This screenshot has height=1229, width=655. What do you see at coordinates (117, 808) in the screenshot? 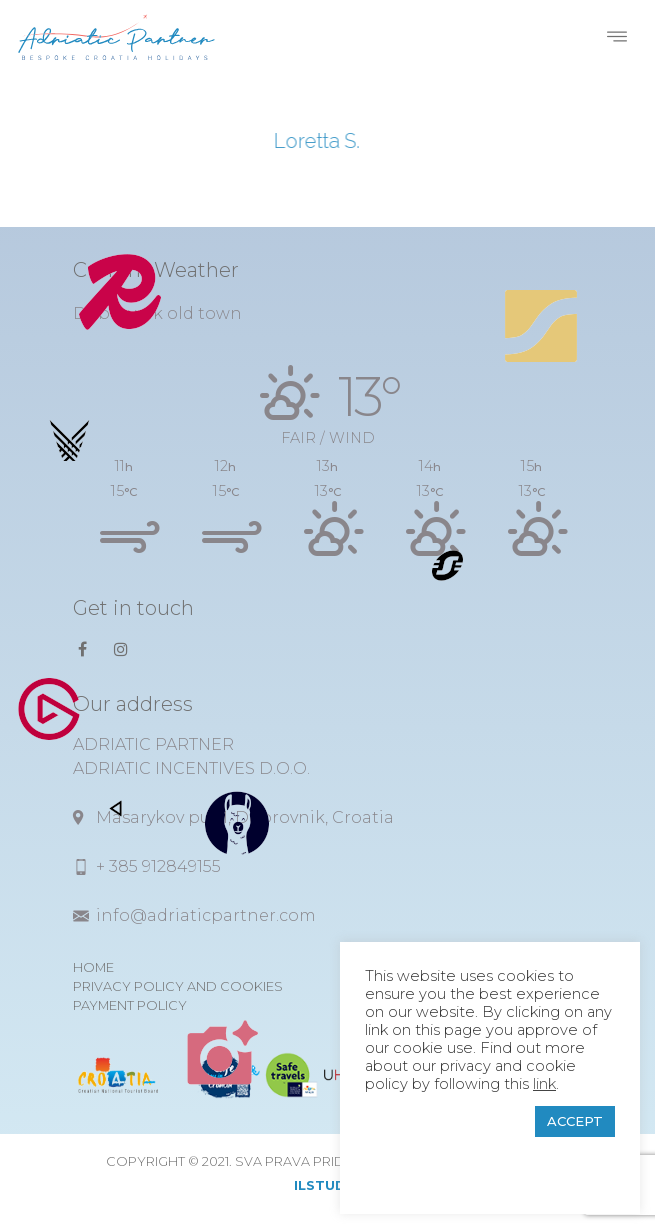
I see `play media in reverse` at bounding box center [117, 808].